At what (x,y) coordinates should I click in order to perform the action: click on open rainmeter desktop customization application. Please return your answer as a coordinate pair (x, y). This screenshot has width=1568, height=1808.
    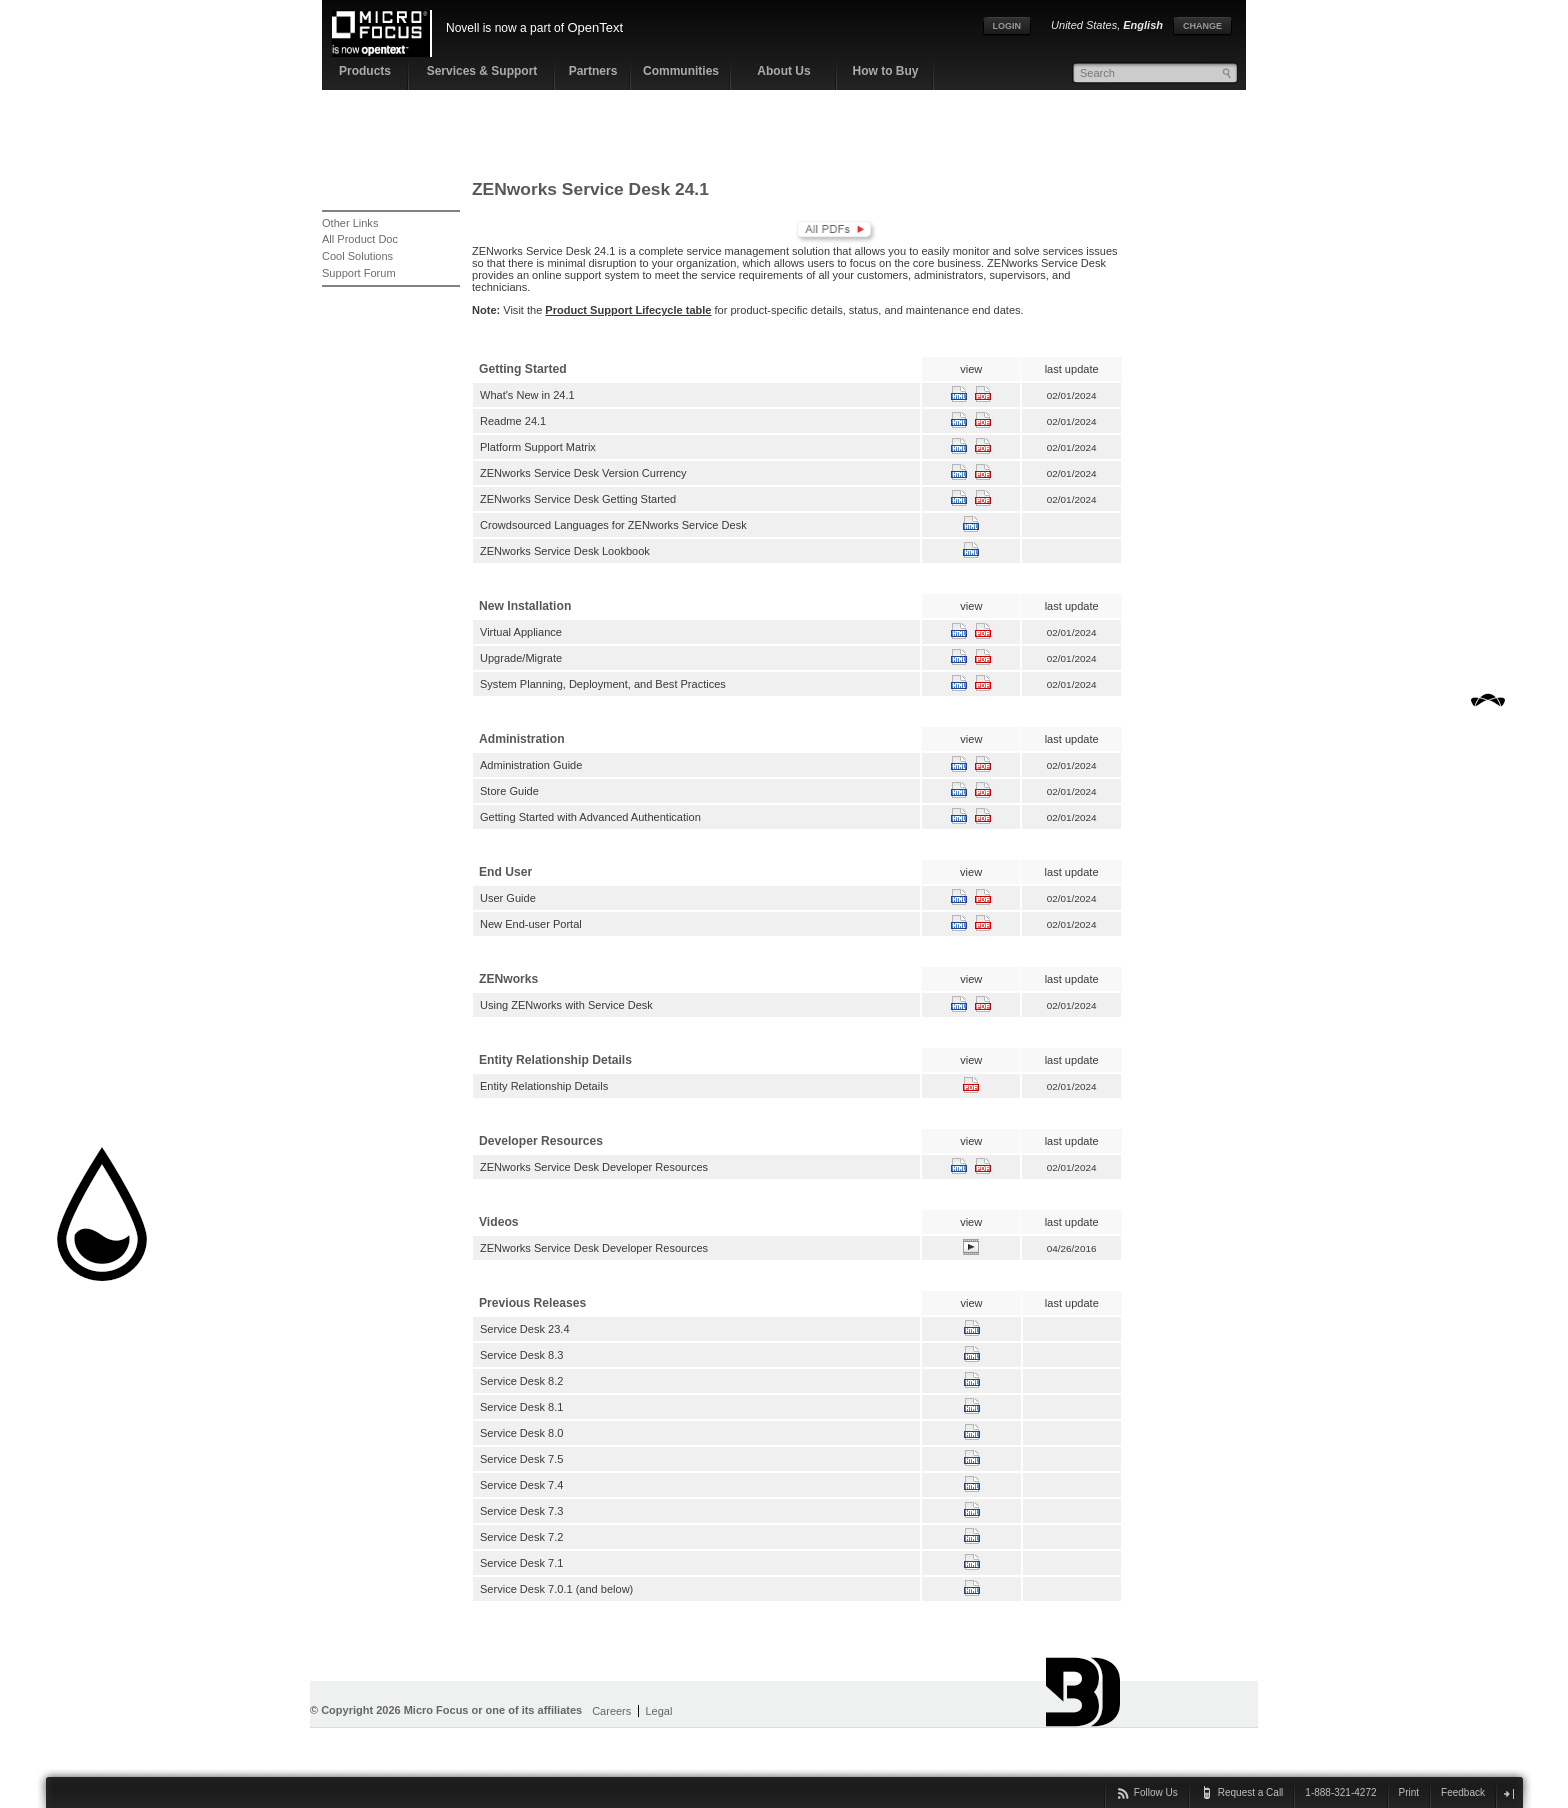
    Looking at the image, I should click on (102, 1214).